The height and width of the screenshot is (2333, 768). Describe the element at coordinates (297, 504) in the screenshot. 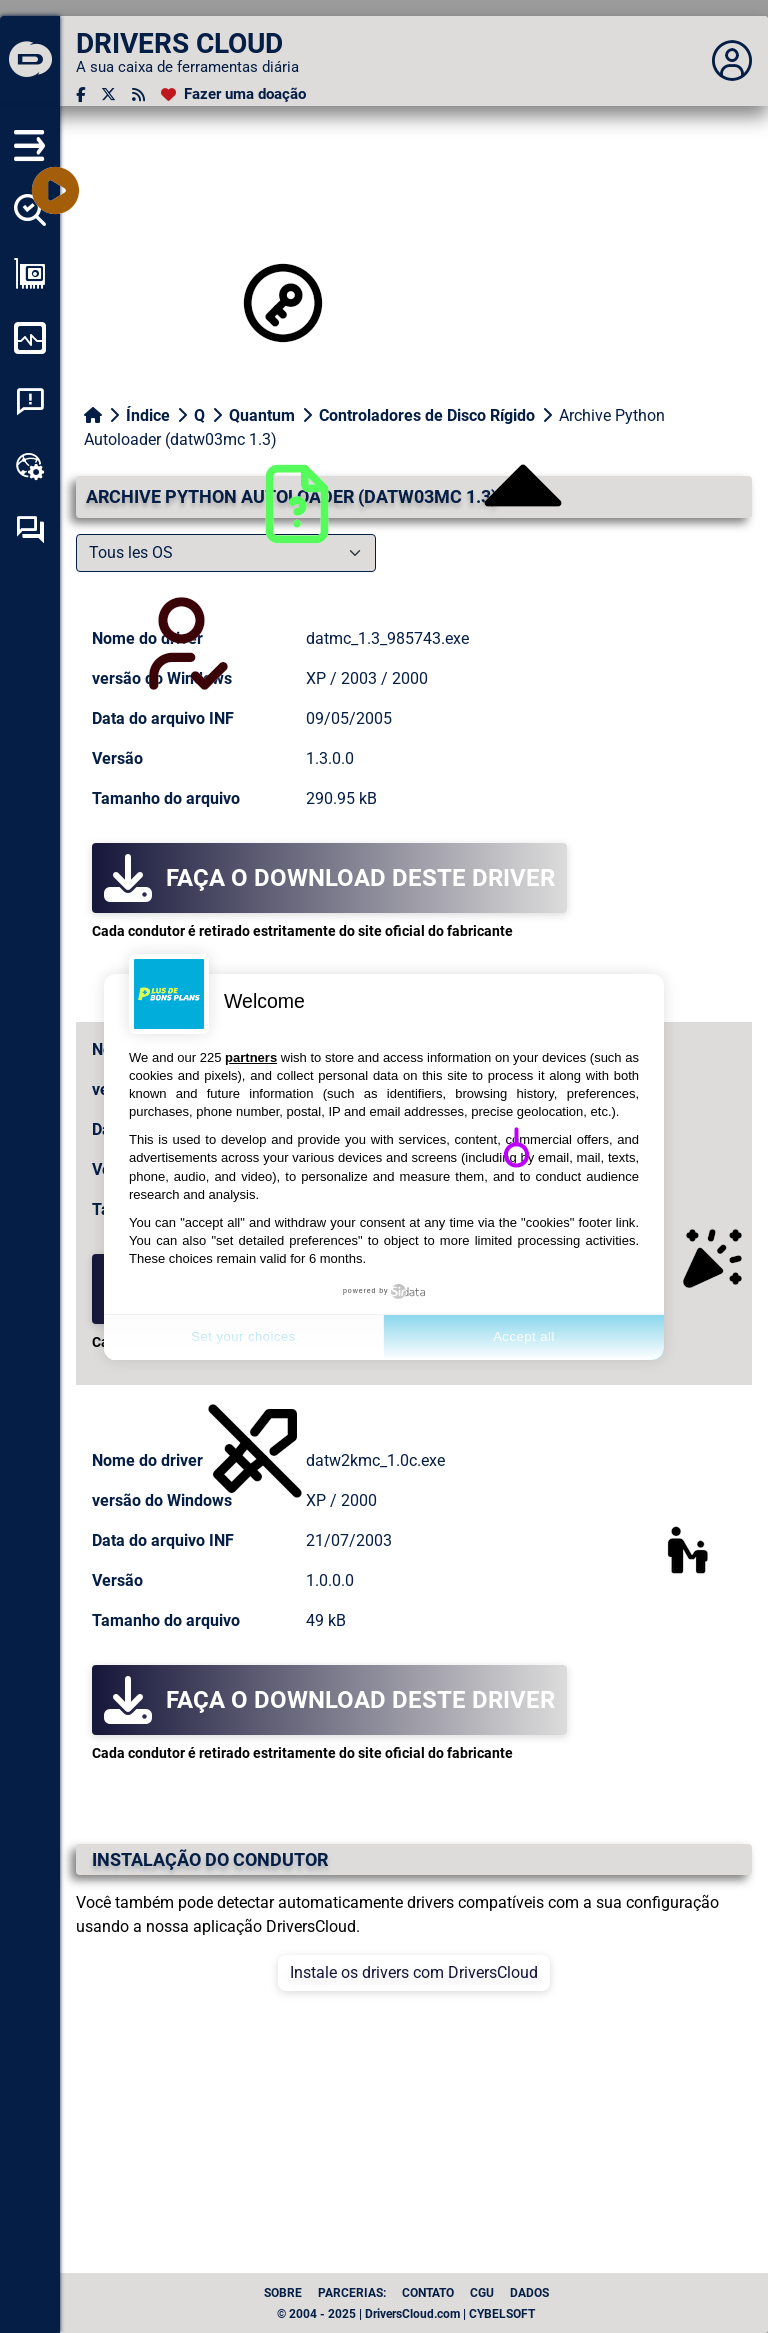

I see `unknown or unrecognized file type` at that location.